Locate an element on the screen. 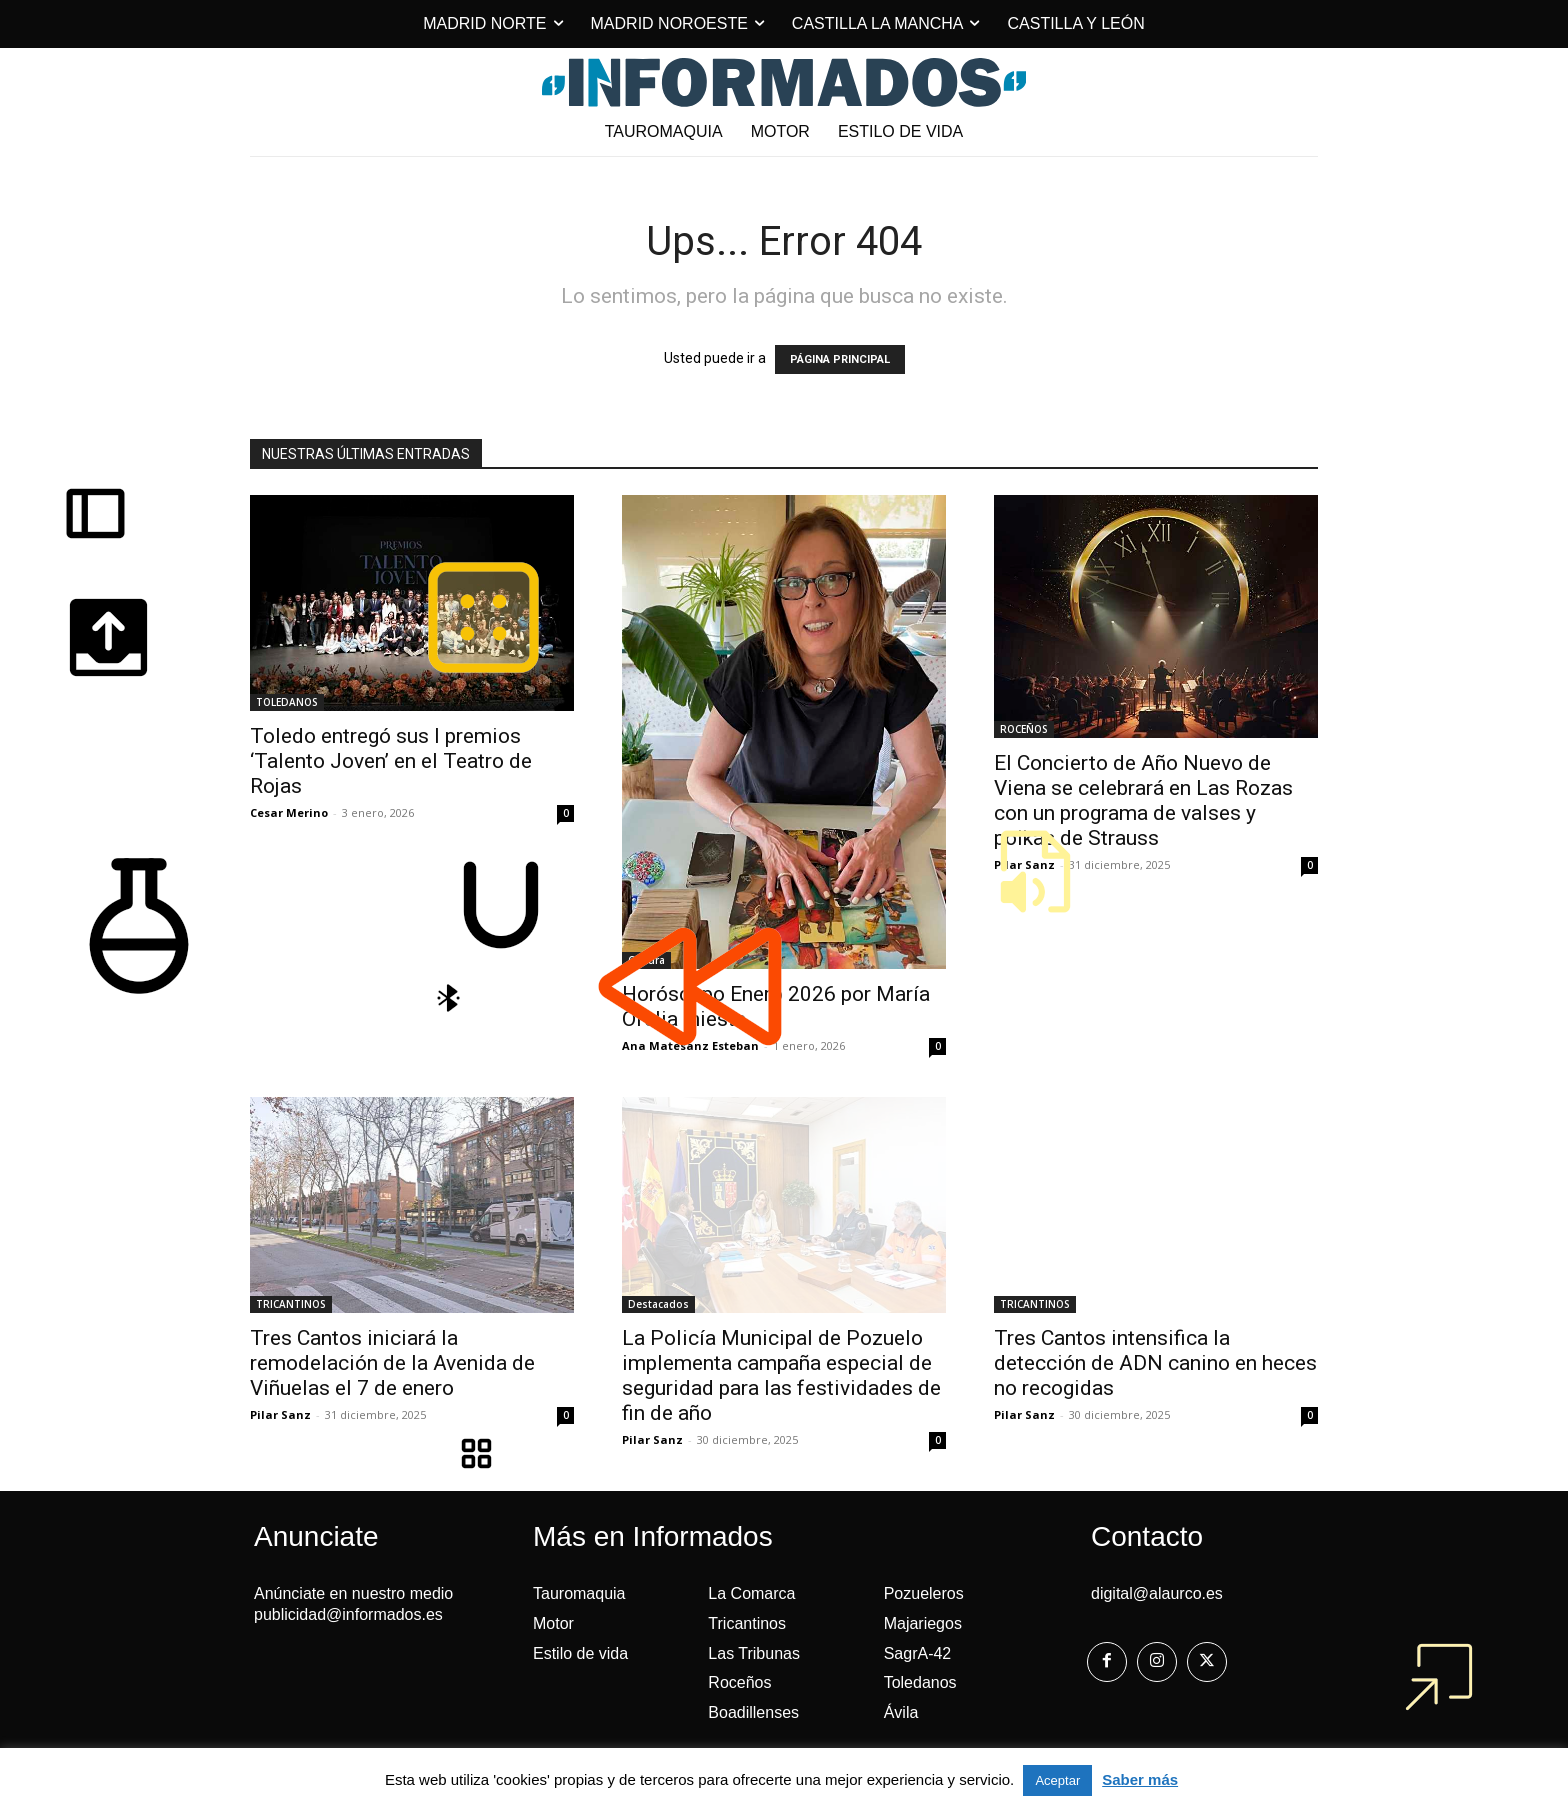 The width and height of the screenshot is (1568, 1813). open app grid or launcher is located at coordinates (476, 1453).